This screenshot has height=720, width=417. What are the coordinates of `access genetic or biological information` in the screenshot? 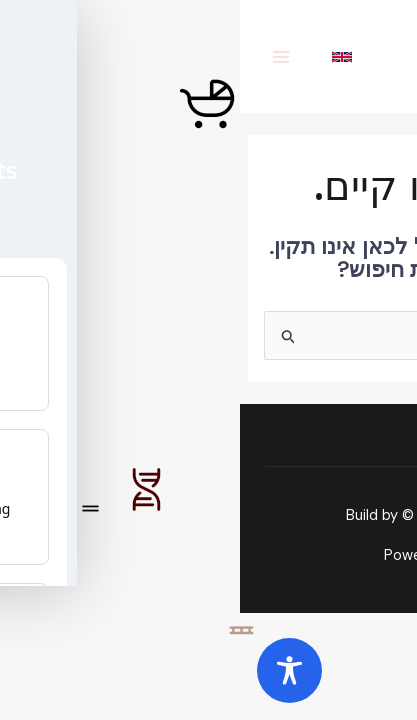 It's located at (146, 489).